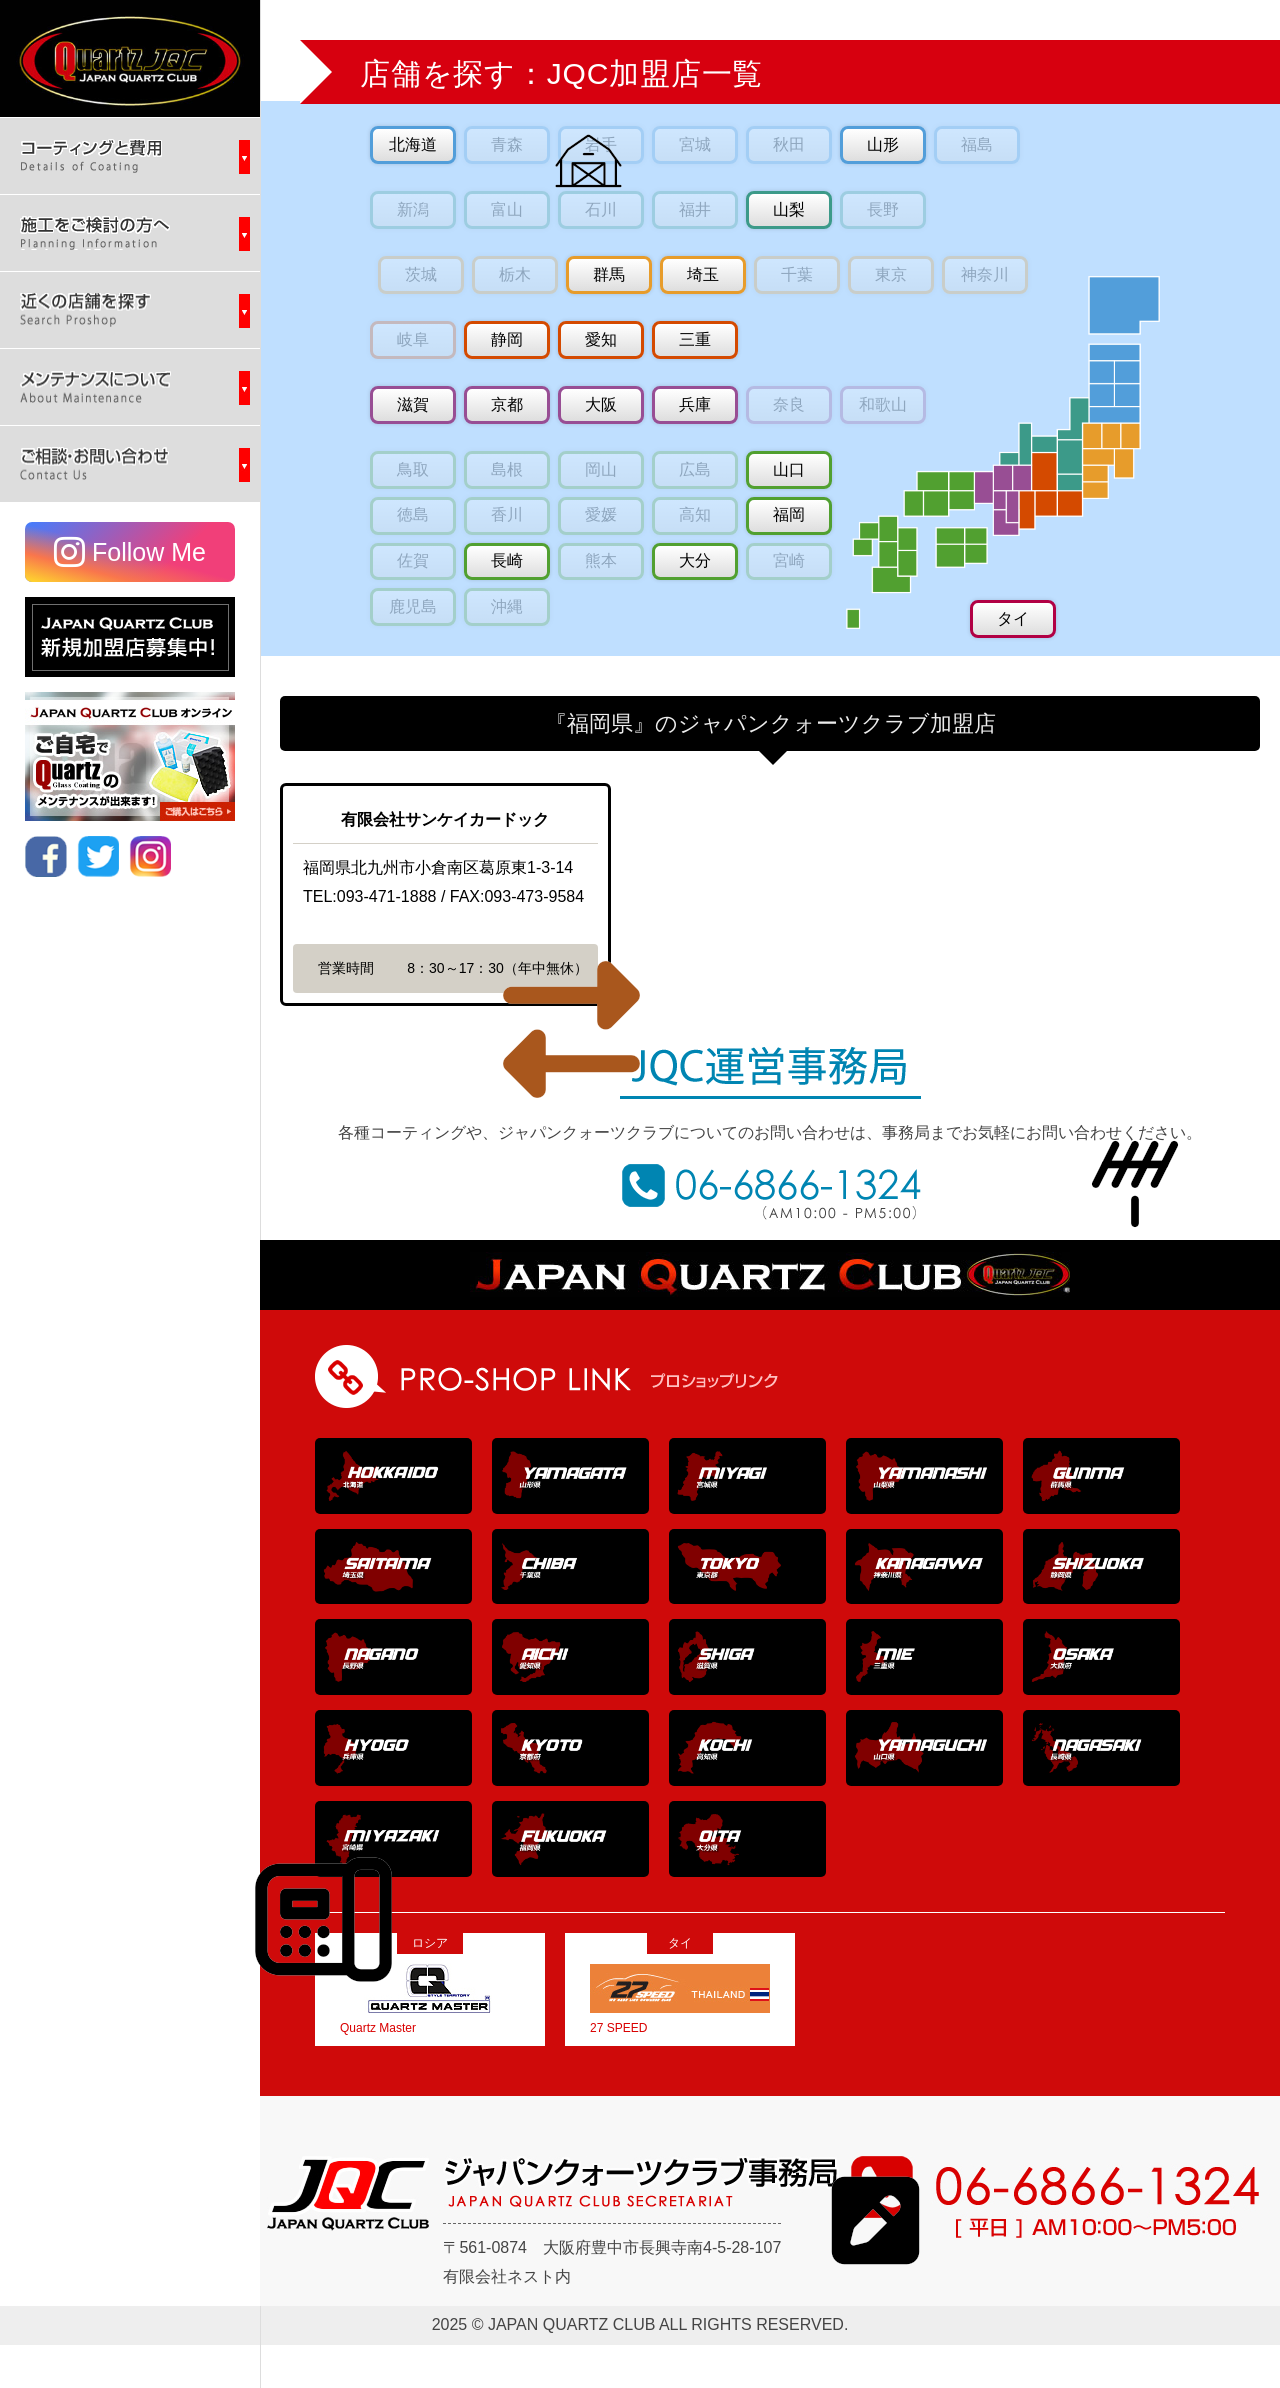  Describe the element at coordinates (588, 165) in the screenshot. I see `access farm or agricultural settings` at that location.